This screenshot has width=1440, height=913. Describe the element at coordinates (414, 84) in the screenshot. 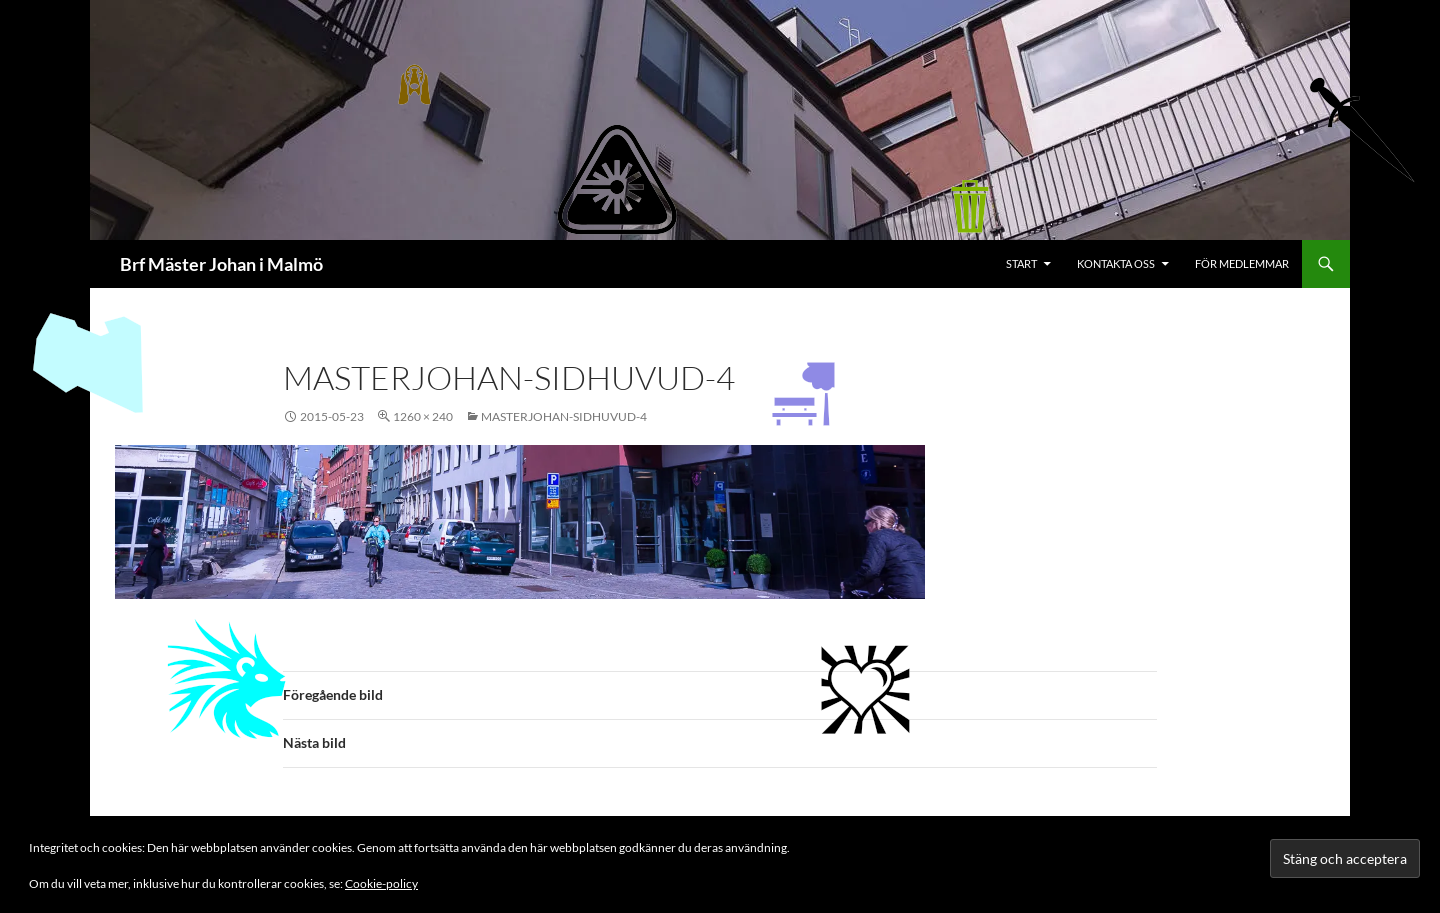

I see `select basset hound as your pet avatar` at that location.